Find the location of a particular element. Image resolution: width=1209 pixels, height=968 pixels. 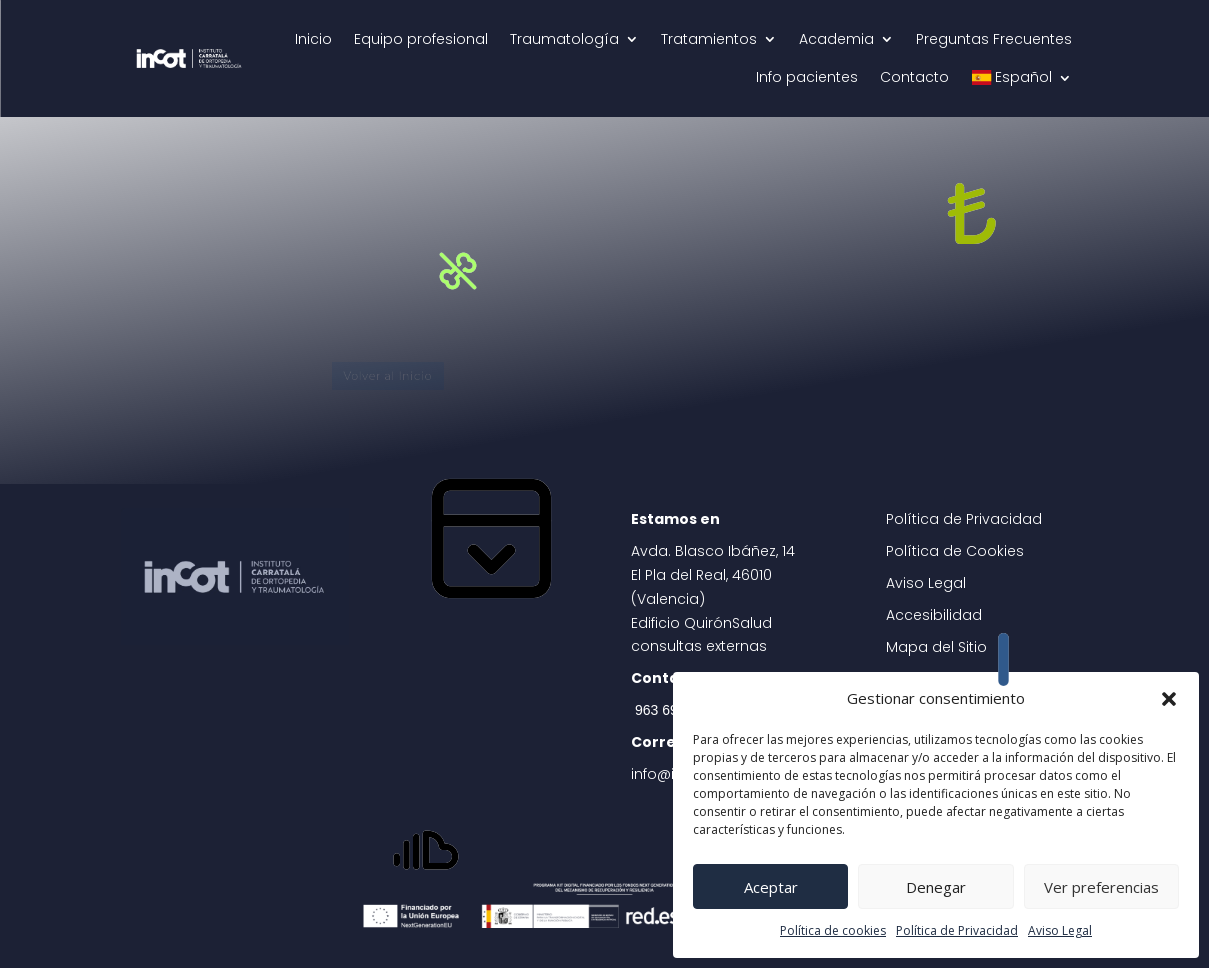

collapse the top panel is located at coordinates (491, 538).